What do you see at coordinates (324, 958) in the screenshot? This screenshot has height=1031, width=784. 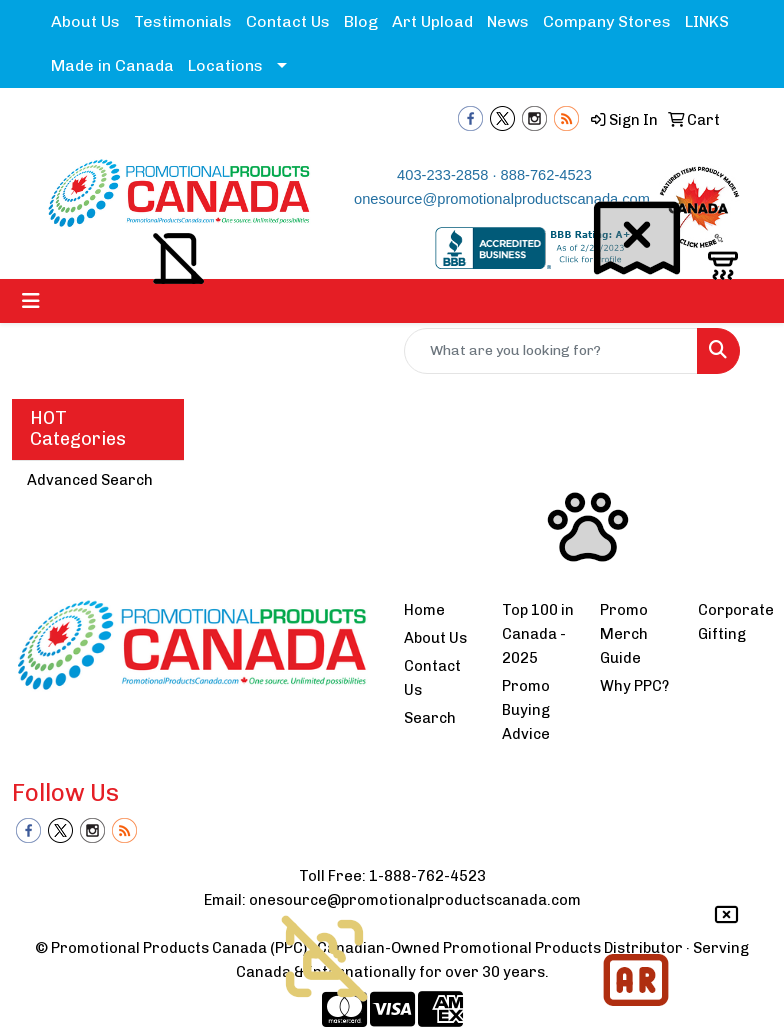 I see `access control disabled` at bounding box center [324, 958].